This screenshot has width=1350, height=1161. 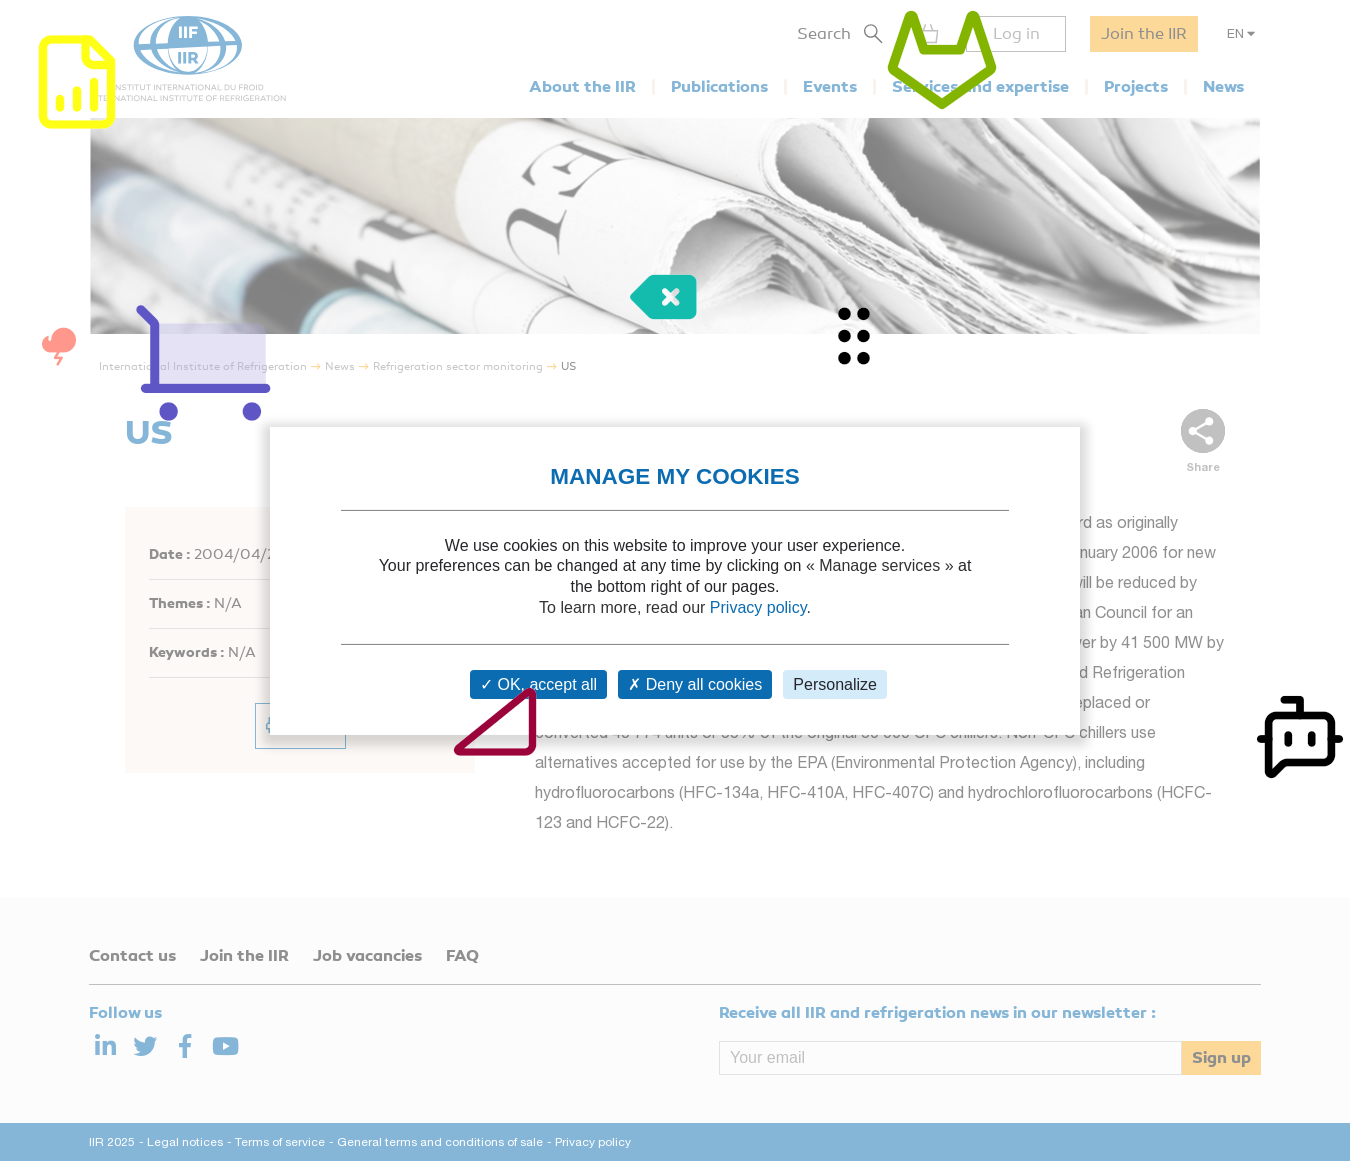 I want to click on open chat with AI assistant, so click(x=1300, y=739).